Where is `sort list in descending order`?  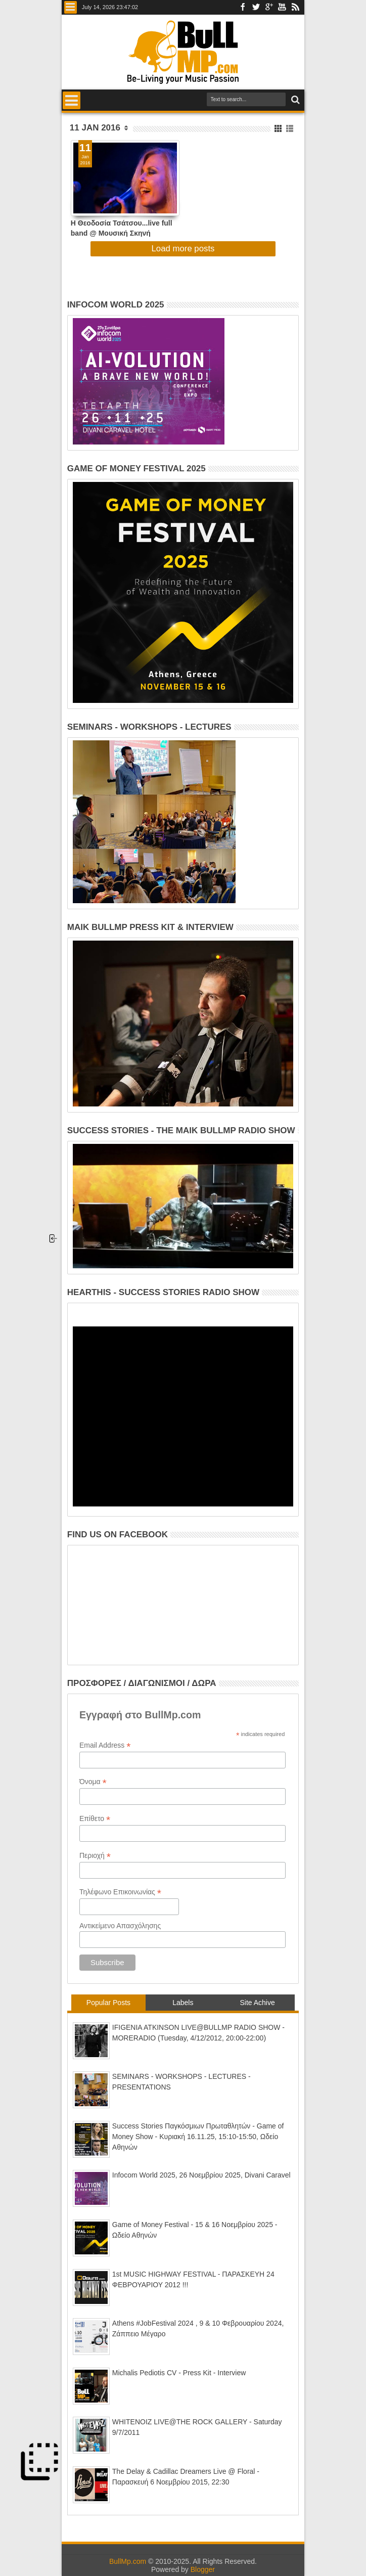
sort list in descending order is located at coordinates (161, 836).